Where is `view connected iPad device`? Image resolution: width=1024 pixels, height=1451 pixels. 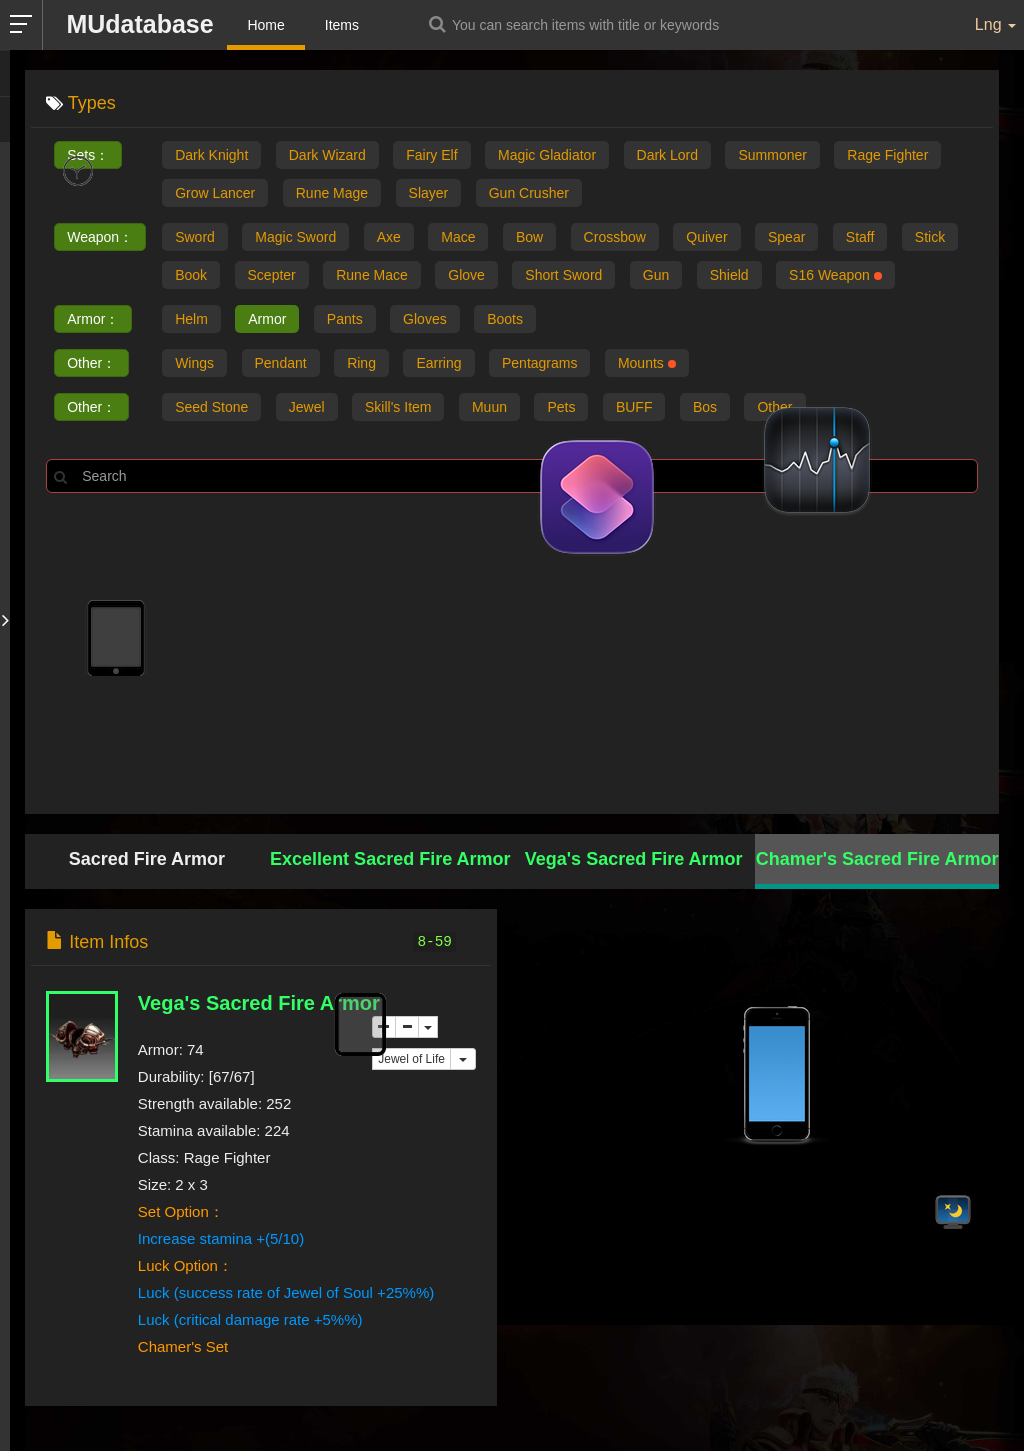 view connected iPad device is located at coordinates (116, 637).